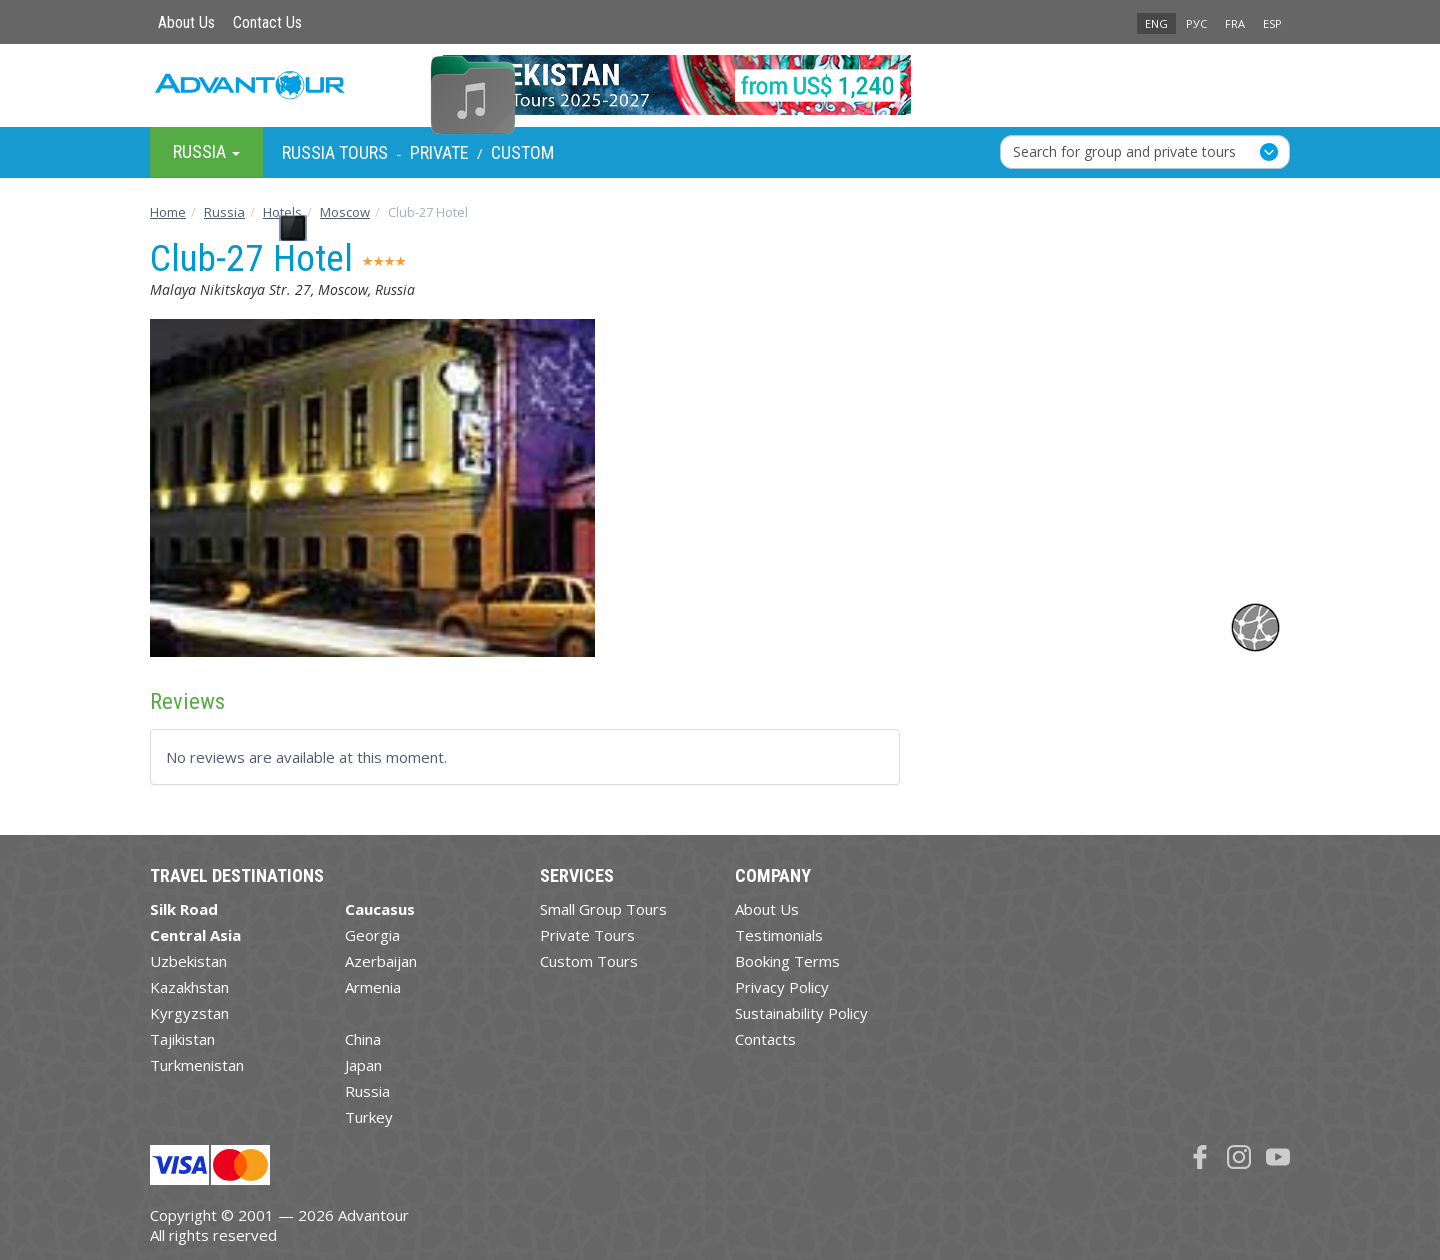 The height and width of the screenshot is (1260, 1440). Describe the element at coordinates (473, 95) in the screenshot. I see `open your music folder` at that location.